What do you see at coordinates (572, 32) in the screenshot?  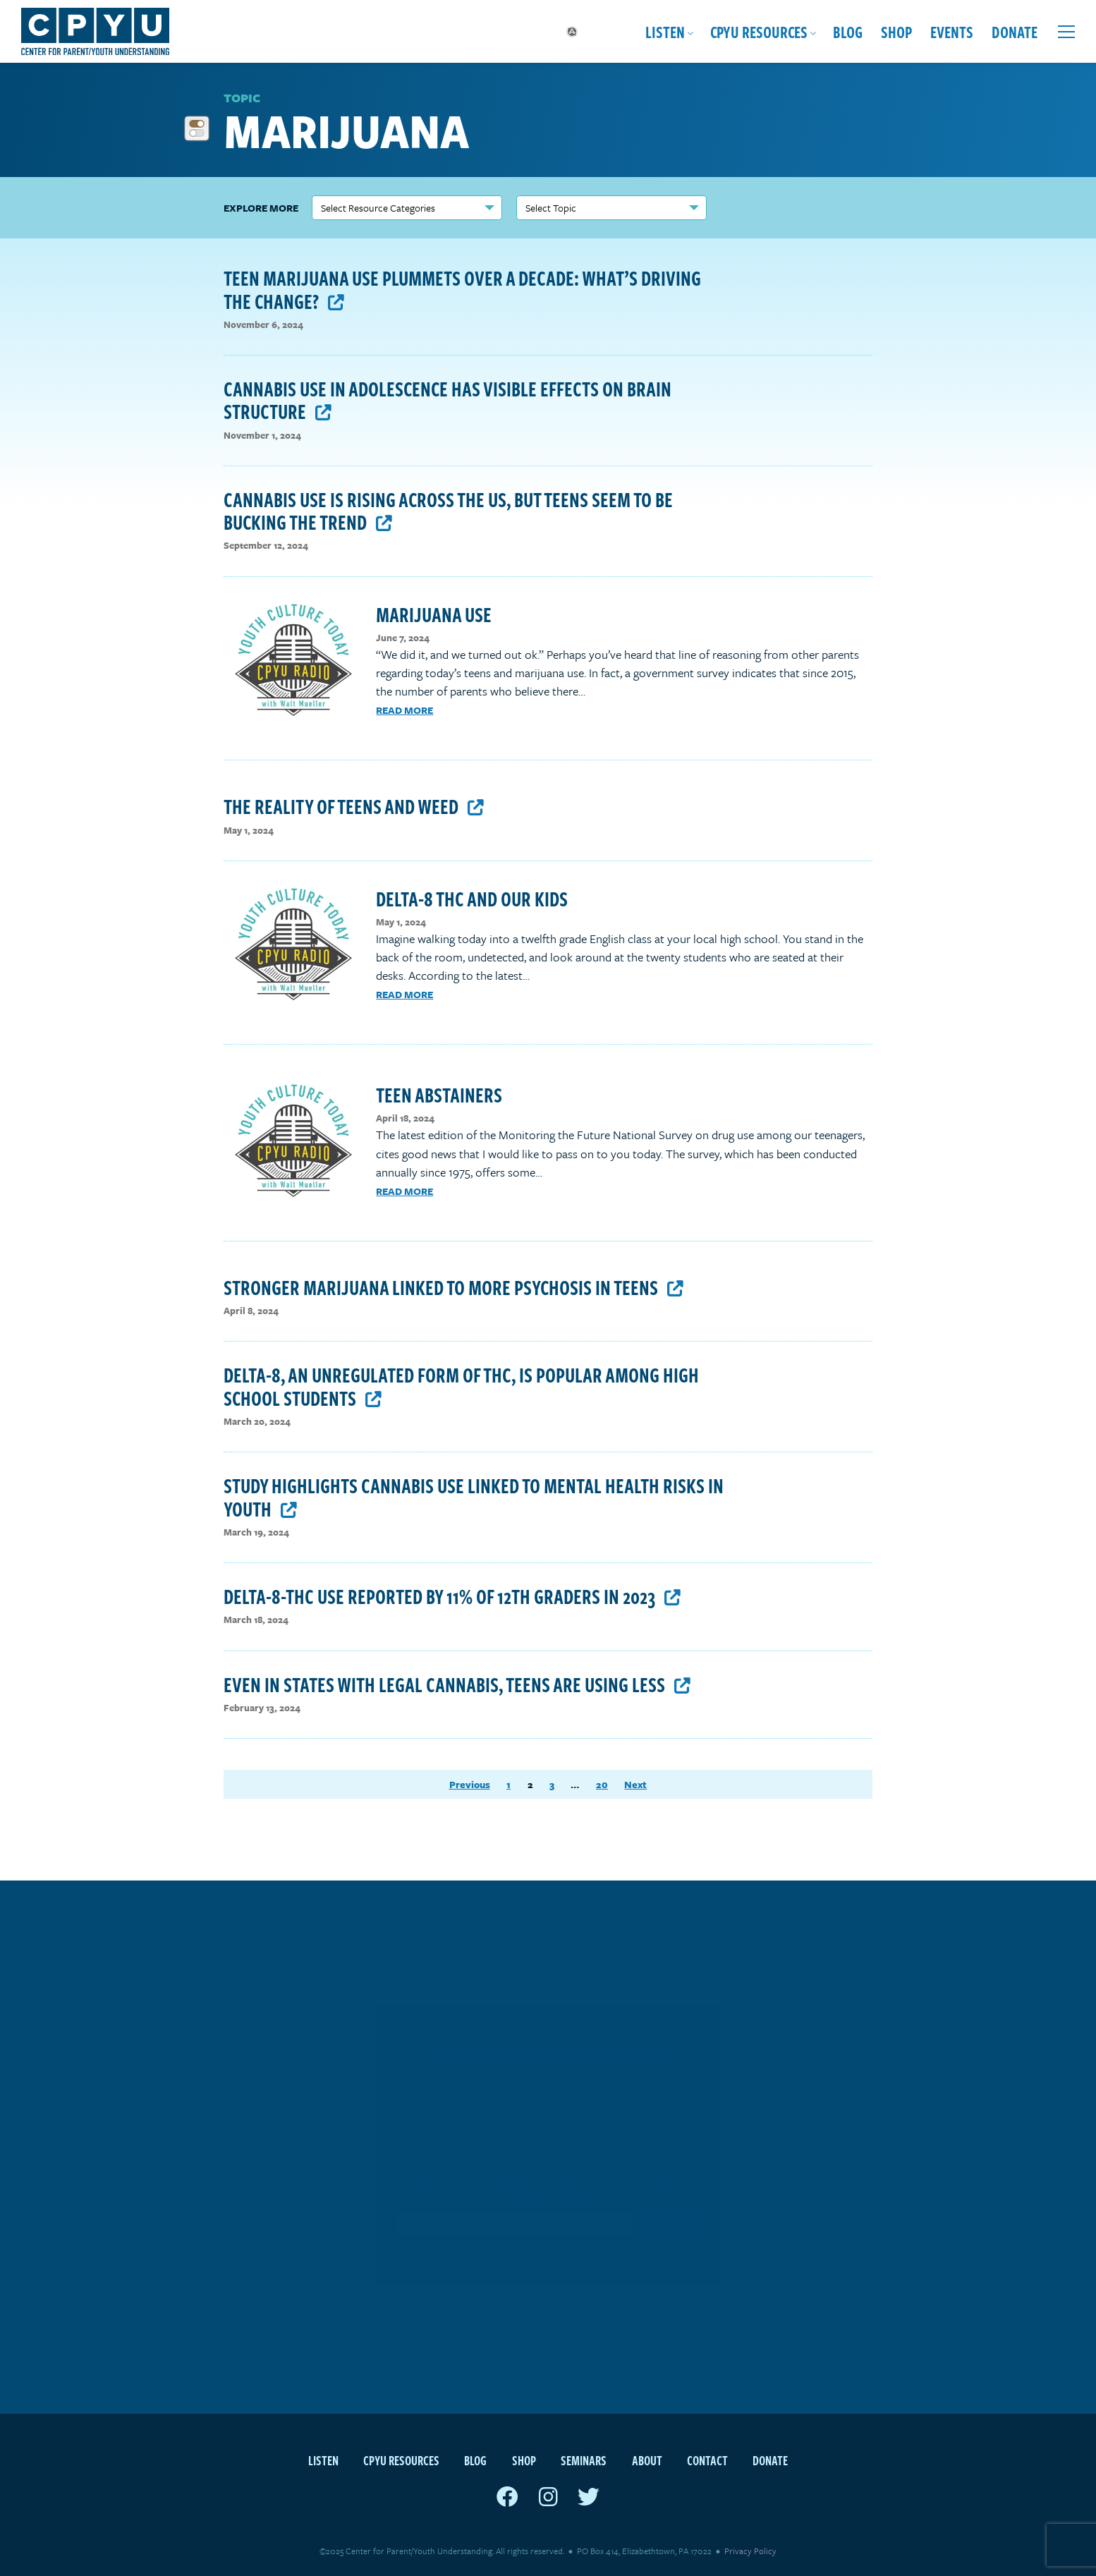 I see `open the software update notifier app` at bounding box center [572, 32].